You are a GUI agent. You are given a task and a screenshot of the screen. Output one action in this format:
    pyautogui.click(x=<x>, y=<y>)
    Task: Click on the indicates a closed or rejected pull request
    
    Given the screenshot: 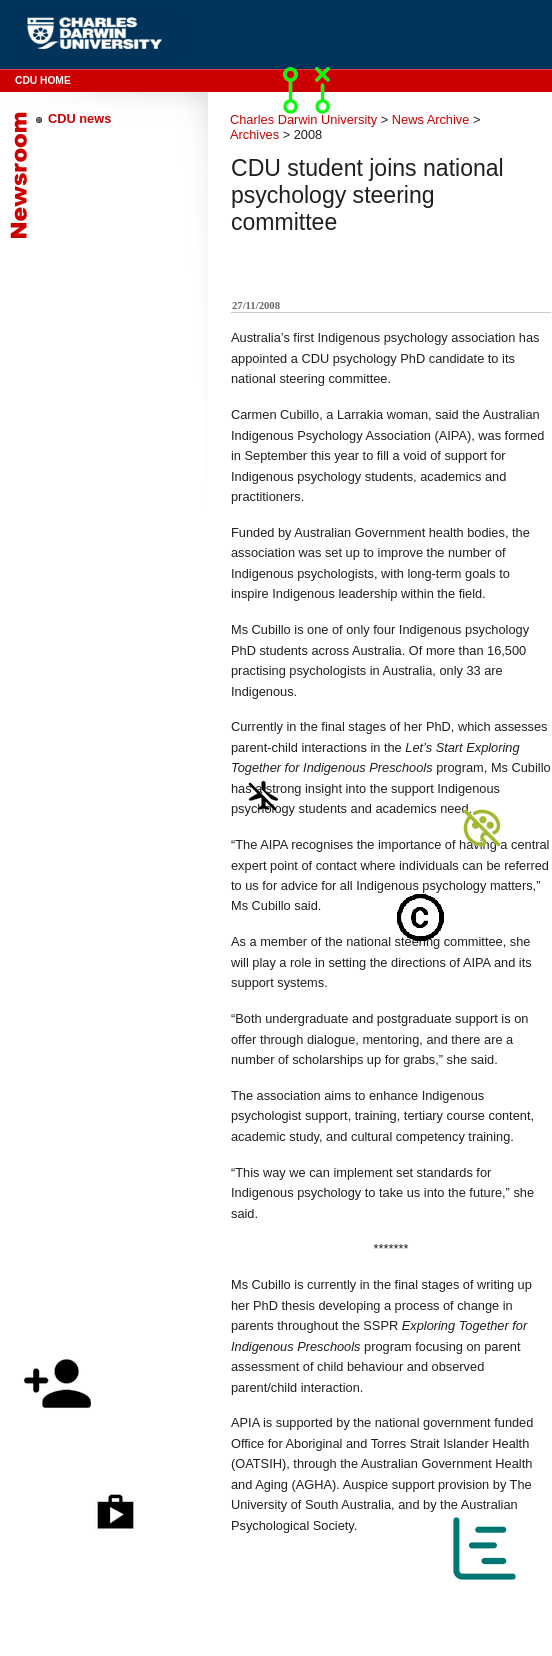 What is the action you would take?
    pyautogui.click(x=306, y=90)
    